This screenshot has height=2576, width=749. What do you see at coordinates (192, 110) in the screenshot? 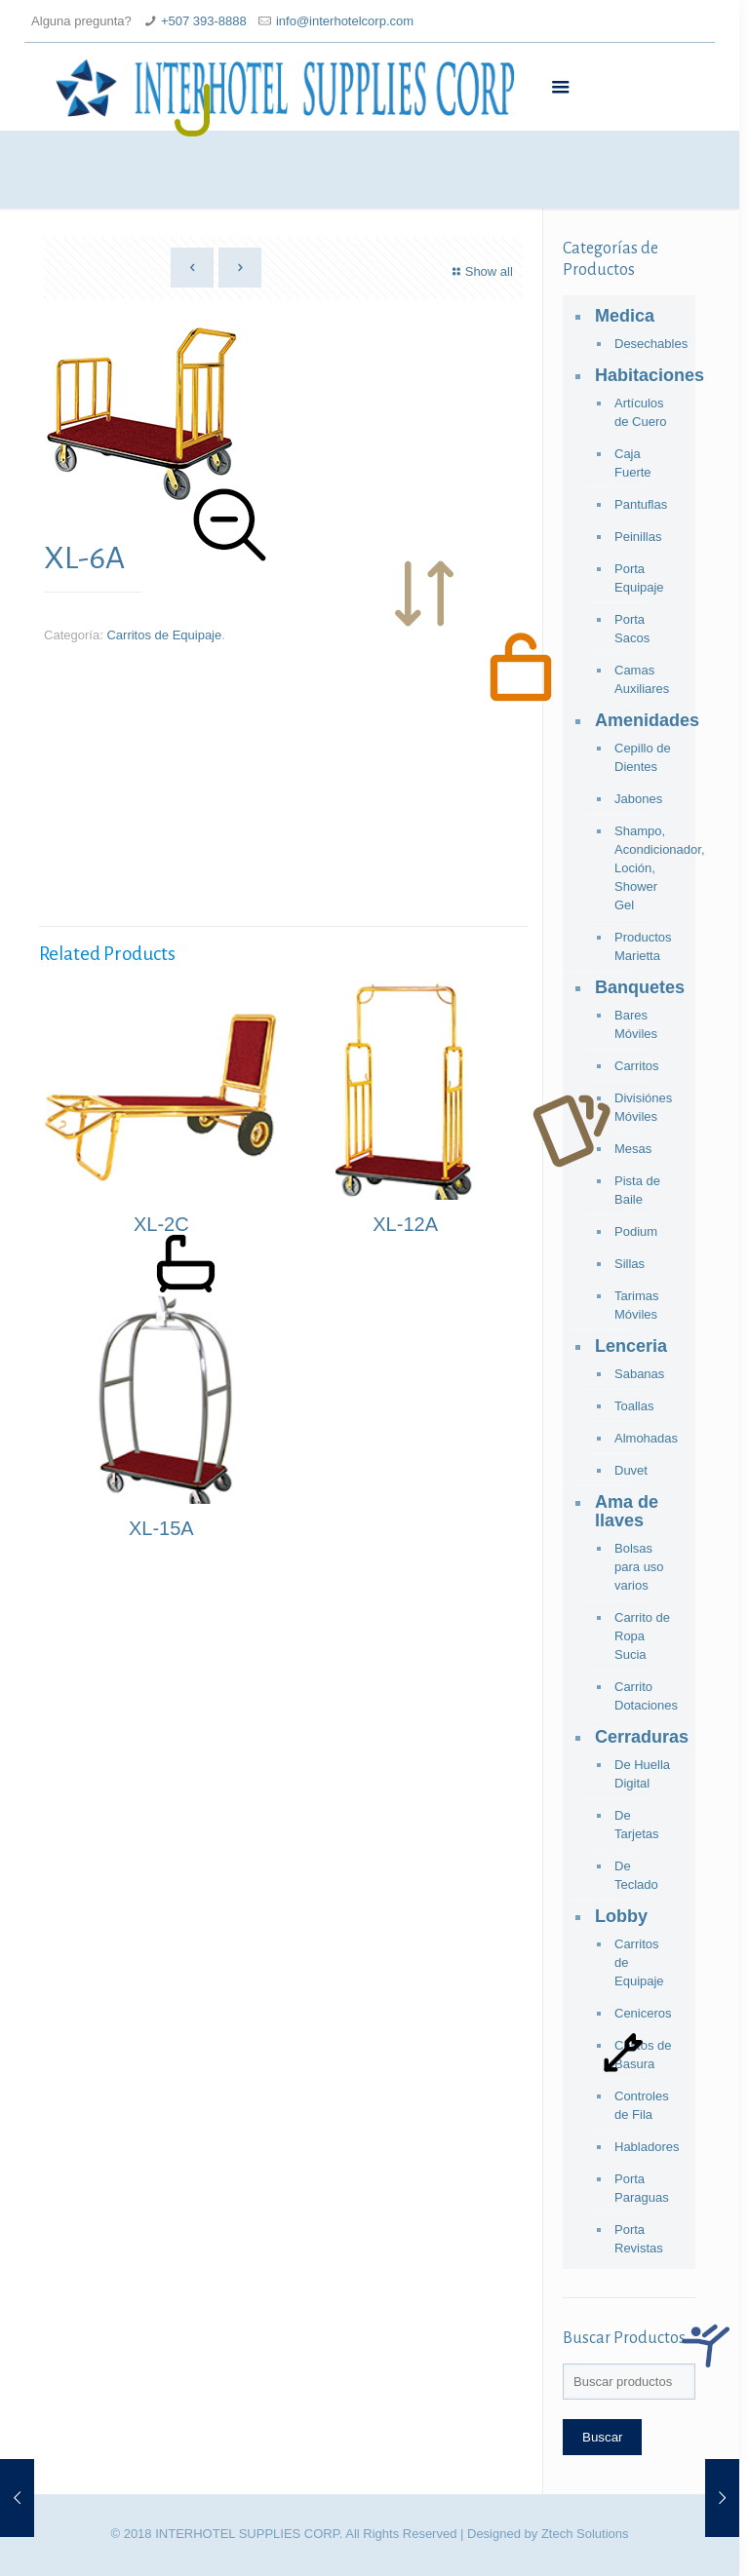
I see `represents the letter J in text formatting or typography` at bounding box center [192, 110].